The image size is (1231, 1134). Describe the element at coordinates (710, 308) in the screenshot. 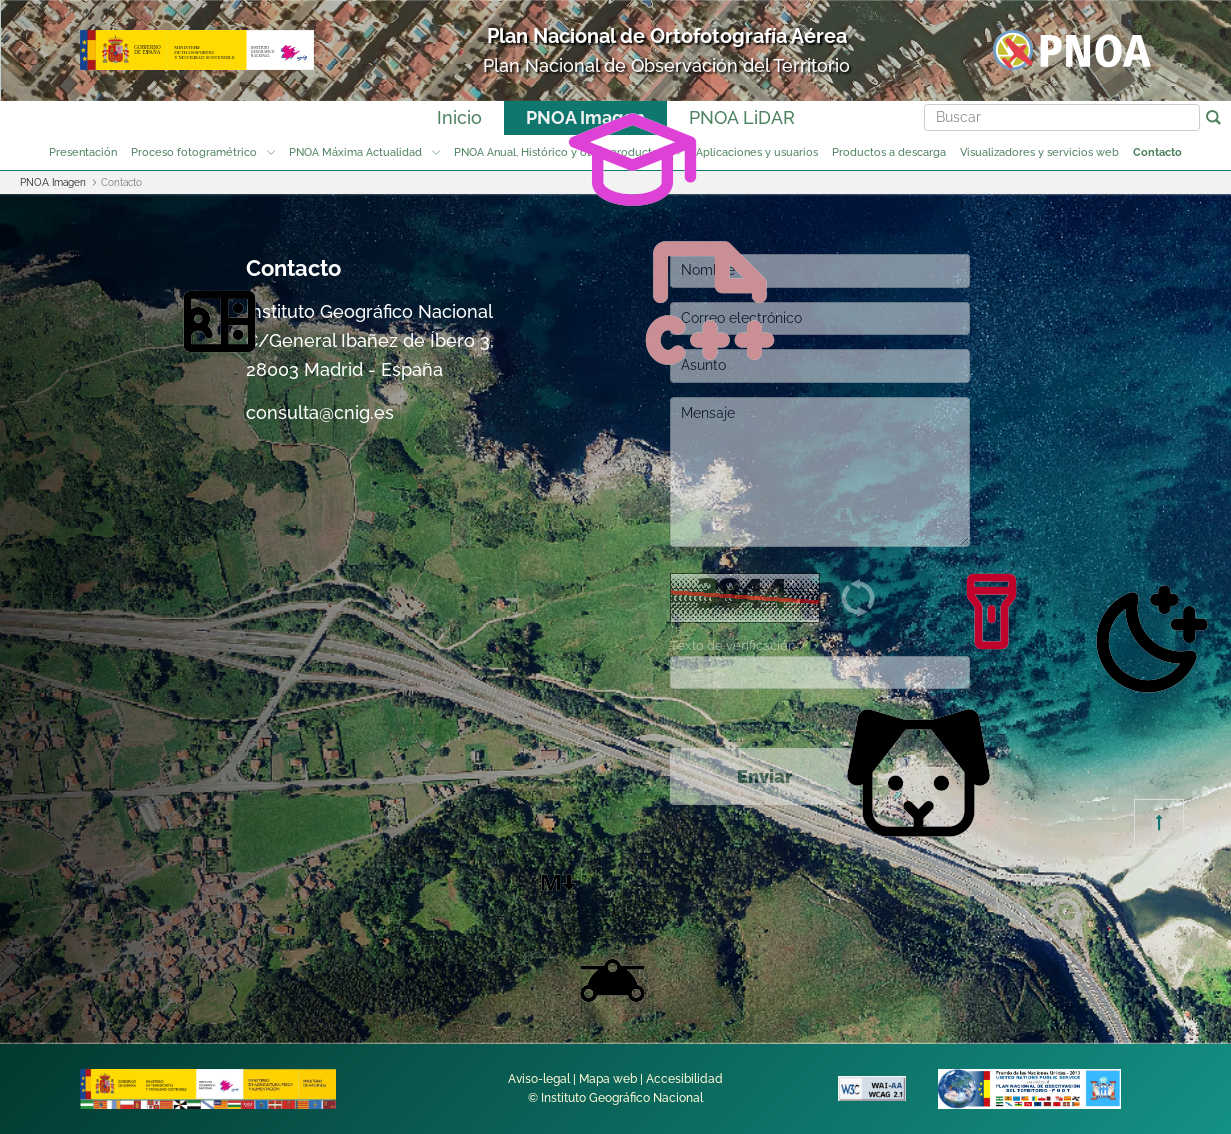

I see `a C++ source code file` at that location.